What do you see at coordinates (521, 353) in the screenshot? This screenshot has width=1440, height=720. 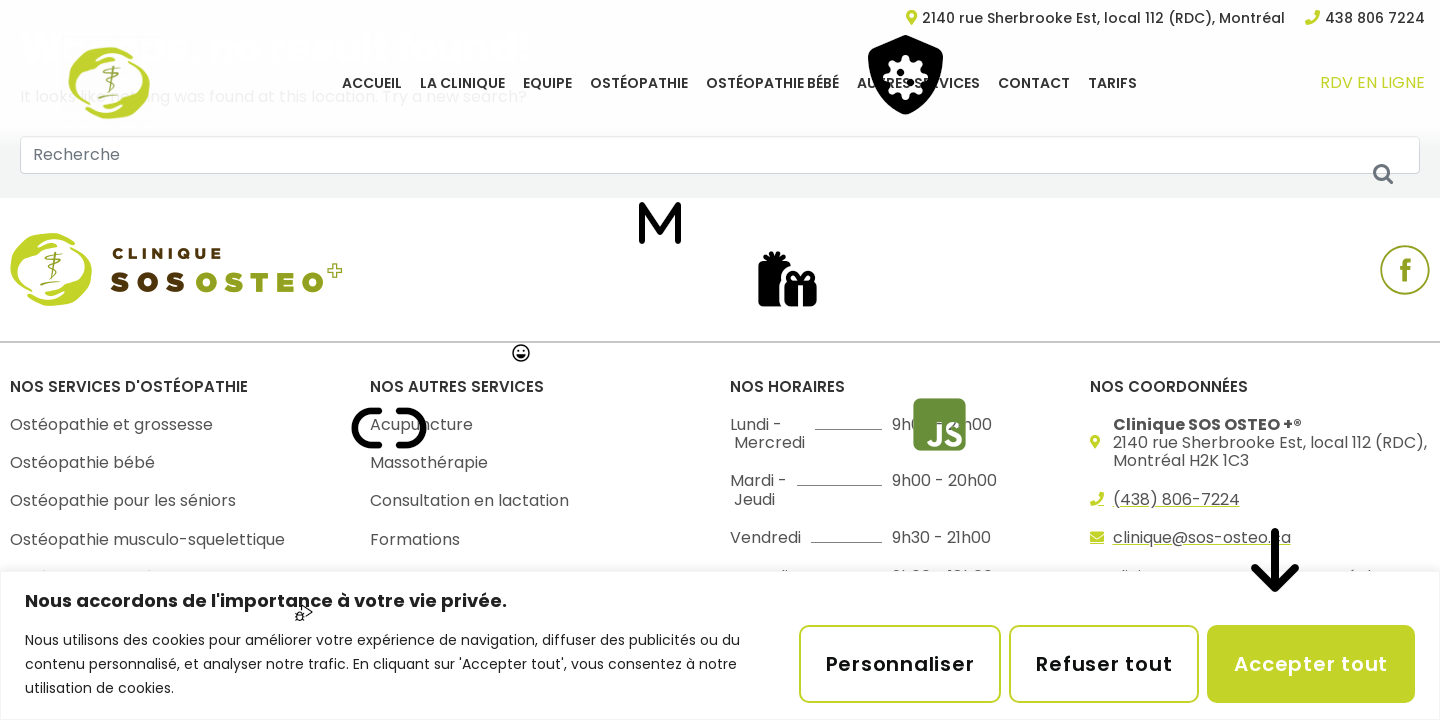 I see `react with laughter to a message or post` at bounding box center [521, 353].